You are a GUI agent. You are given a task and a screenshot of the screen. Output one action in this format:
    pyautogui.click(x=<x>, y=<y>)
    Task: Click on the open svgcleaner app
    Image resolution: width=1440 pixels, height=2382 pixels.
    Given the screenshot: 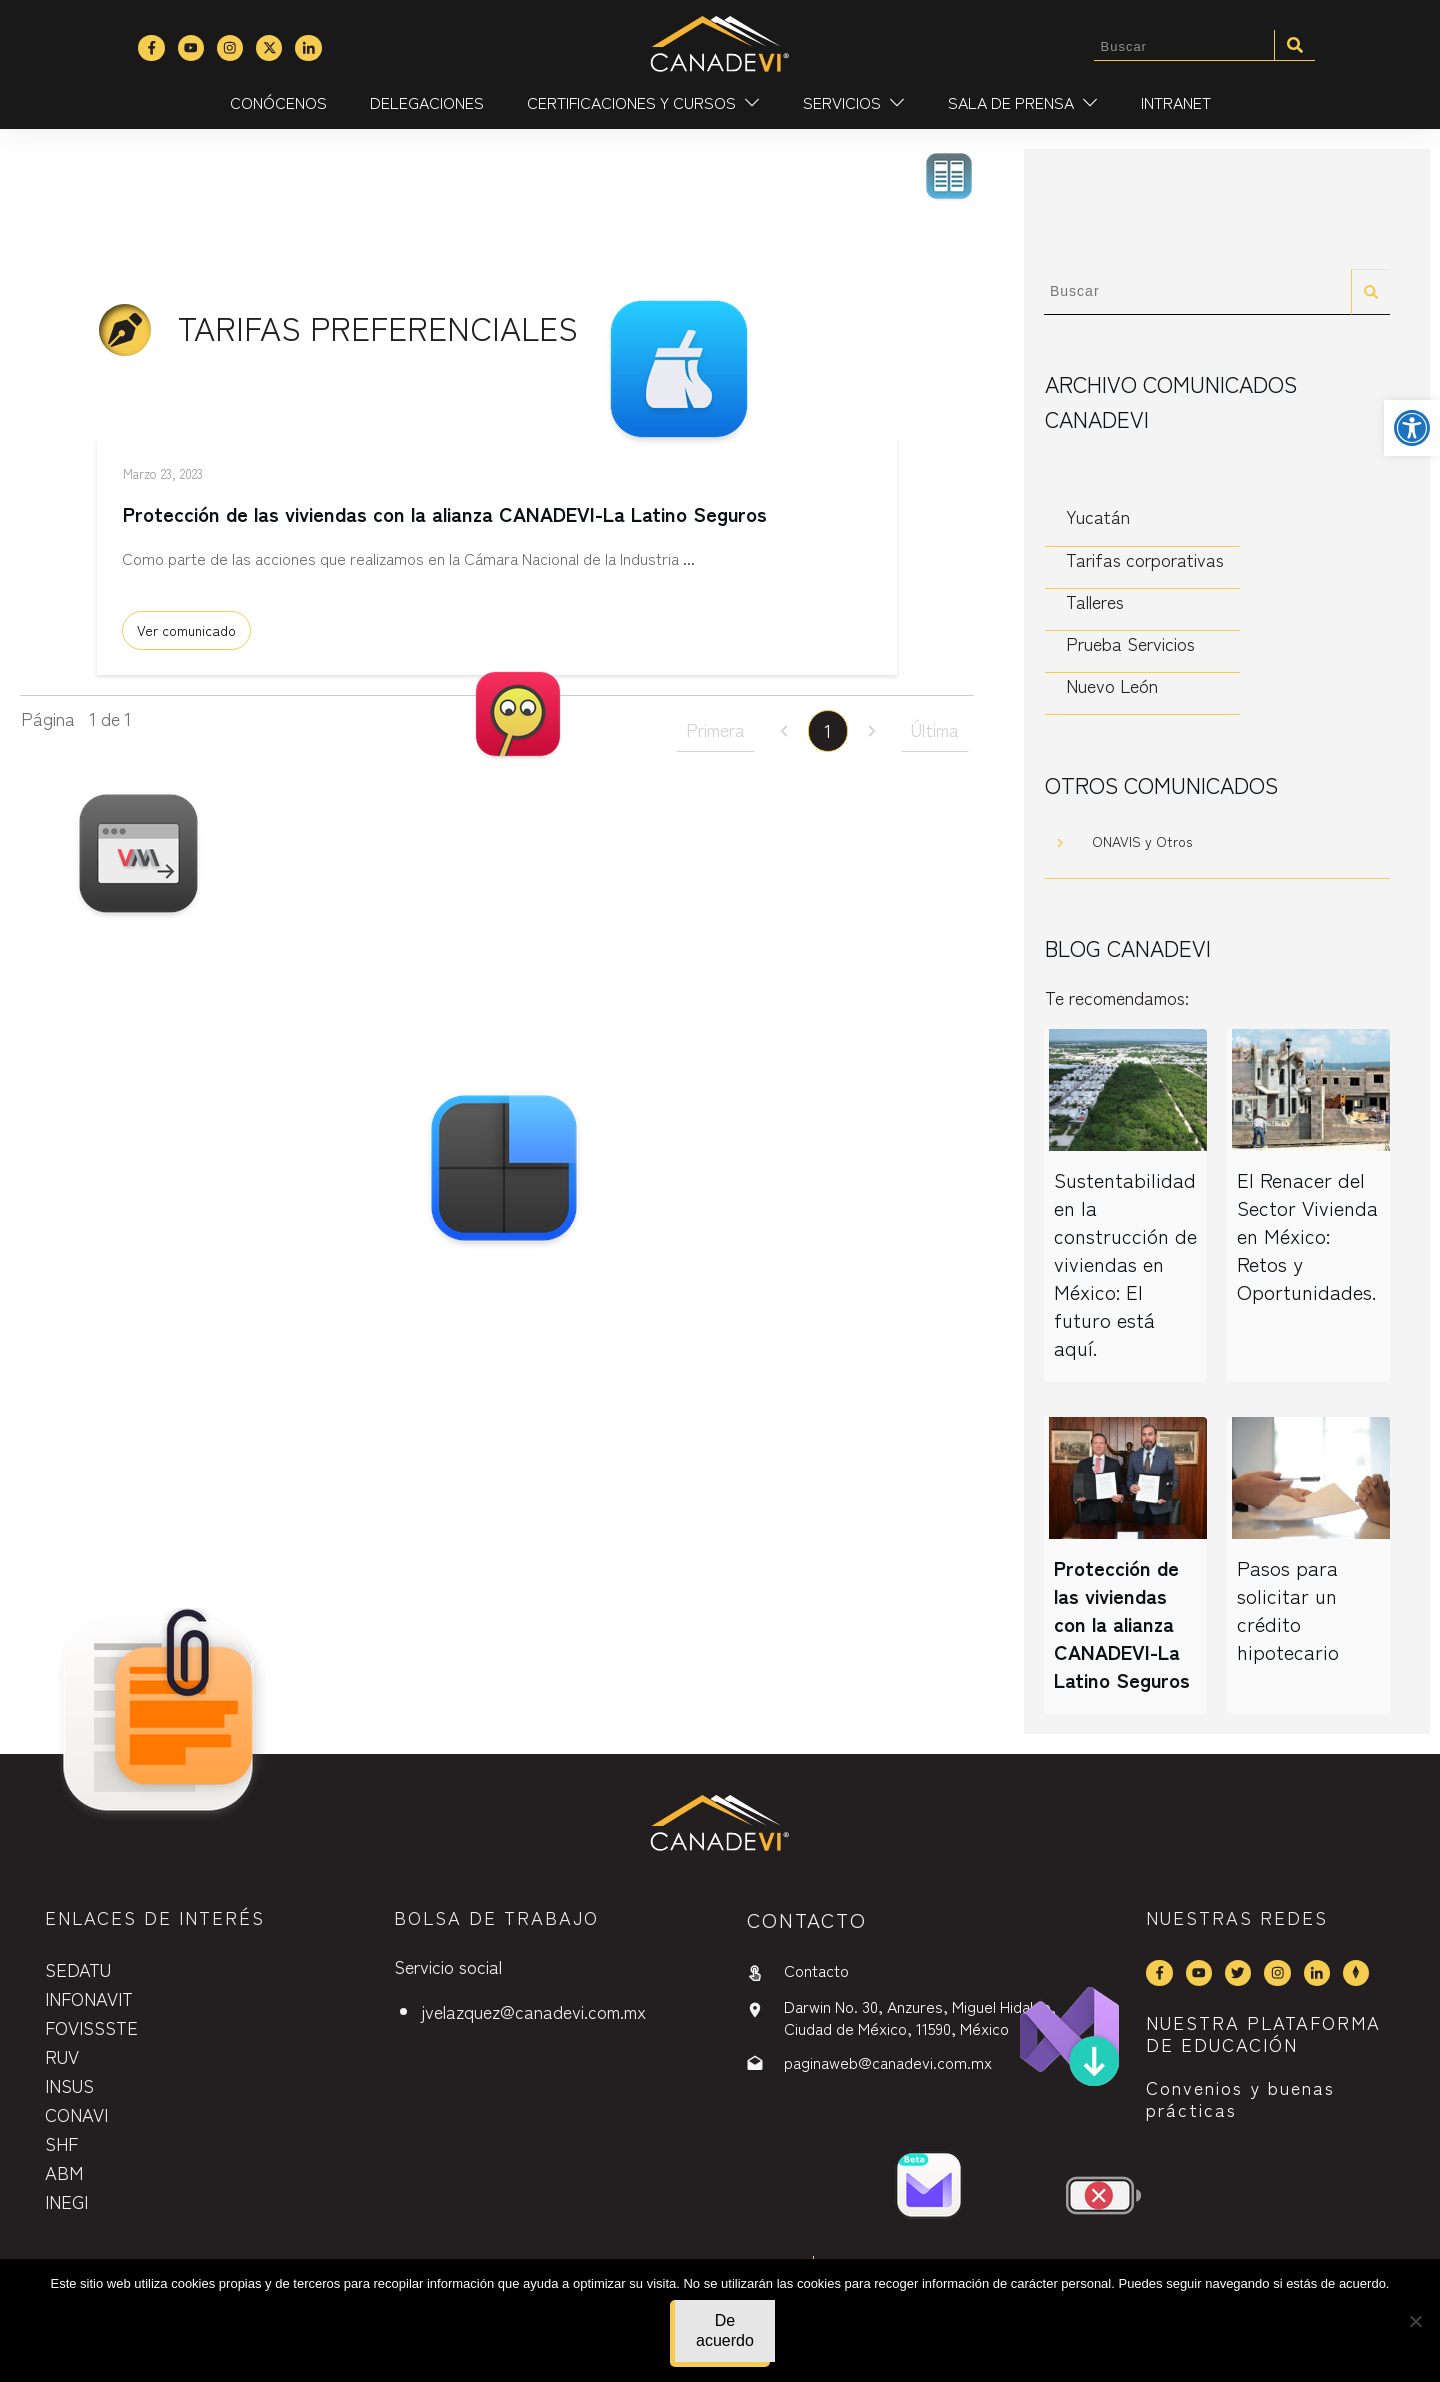 What is the action you would take?
    pyautogui.click(x=679, y=369)
    